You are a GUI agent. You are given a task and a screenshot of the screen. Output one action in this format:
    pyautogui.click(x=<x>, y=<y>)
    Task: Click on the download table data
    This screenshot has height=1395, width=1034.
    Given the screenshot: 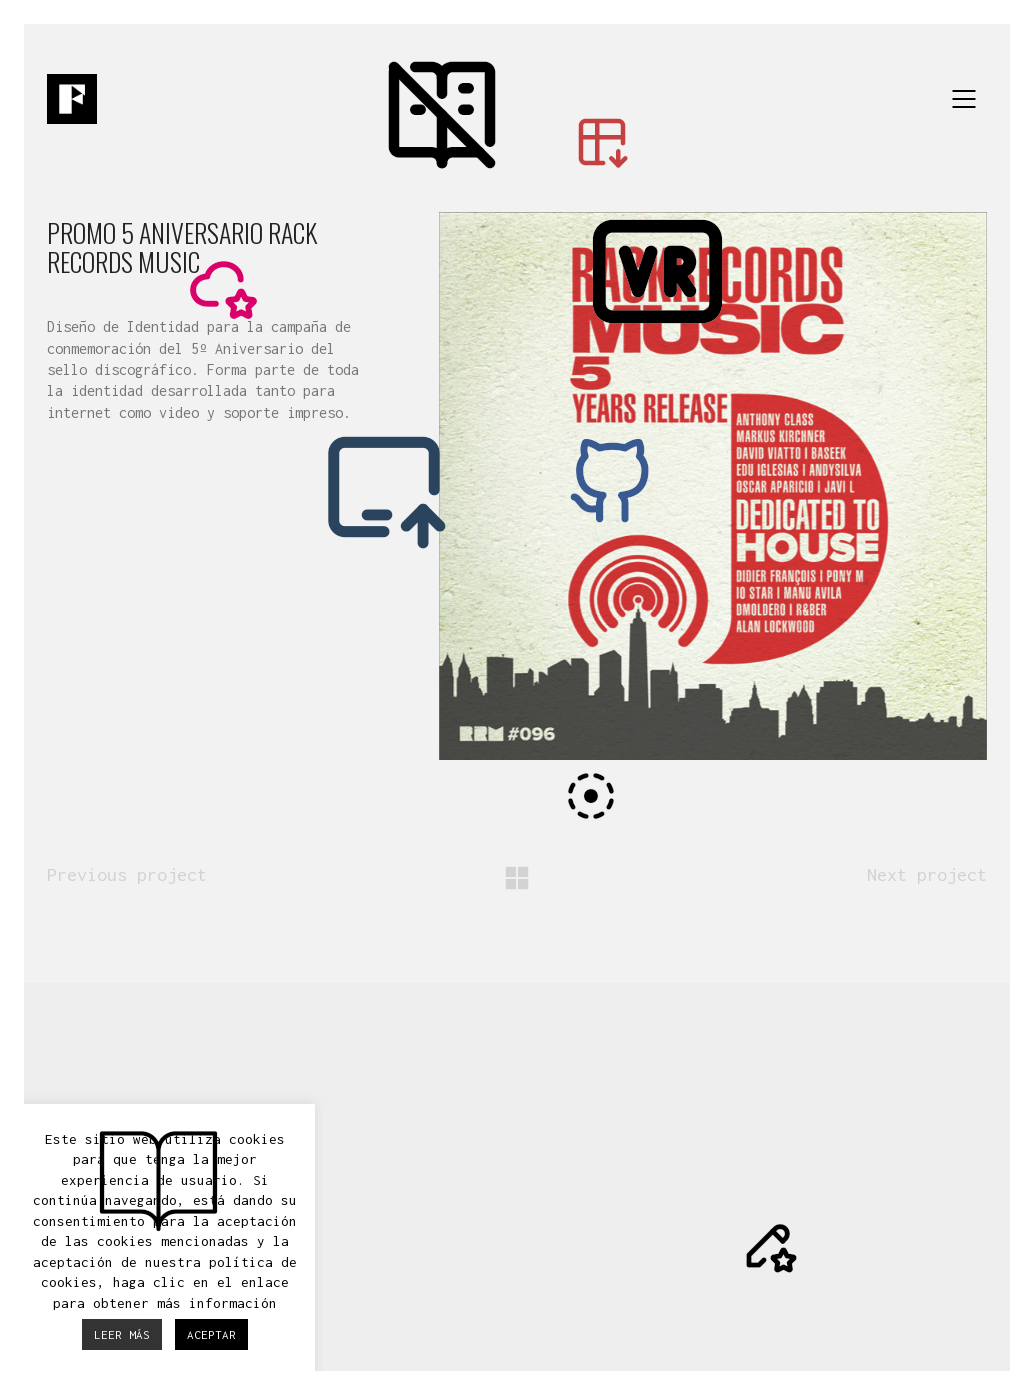 What is the action you would take?
    pyautogui.click(x=602, y=142)
    